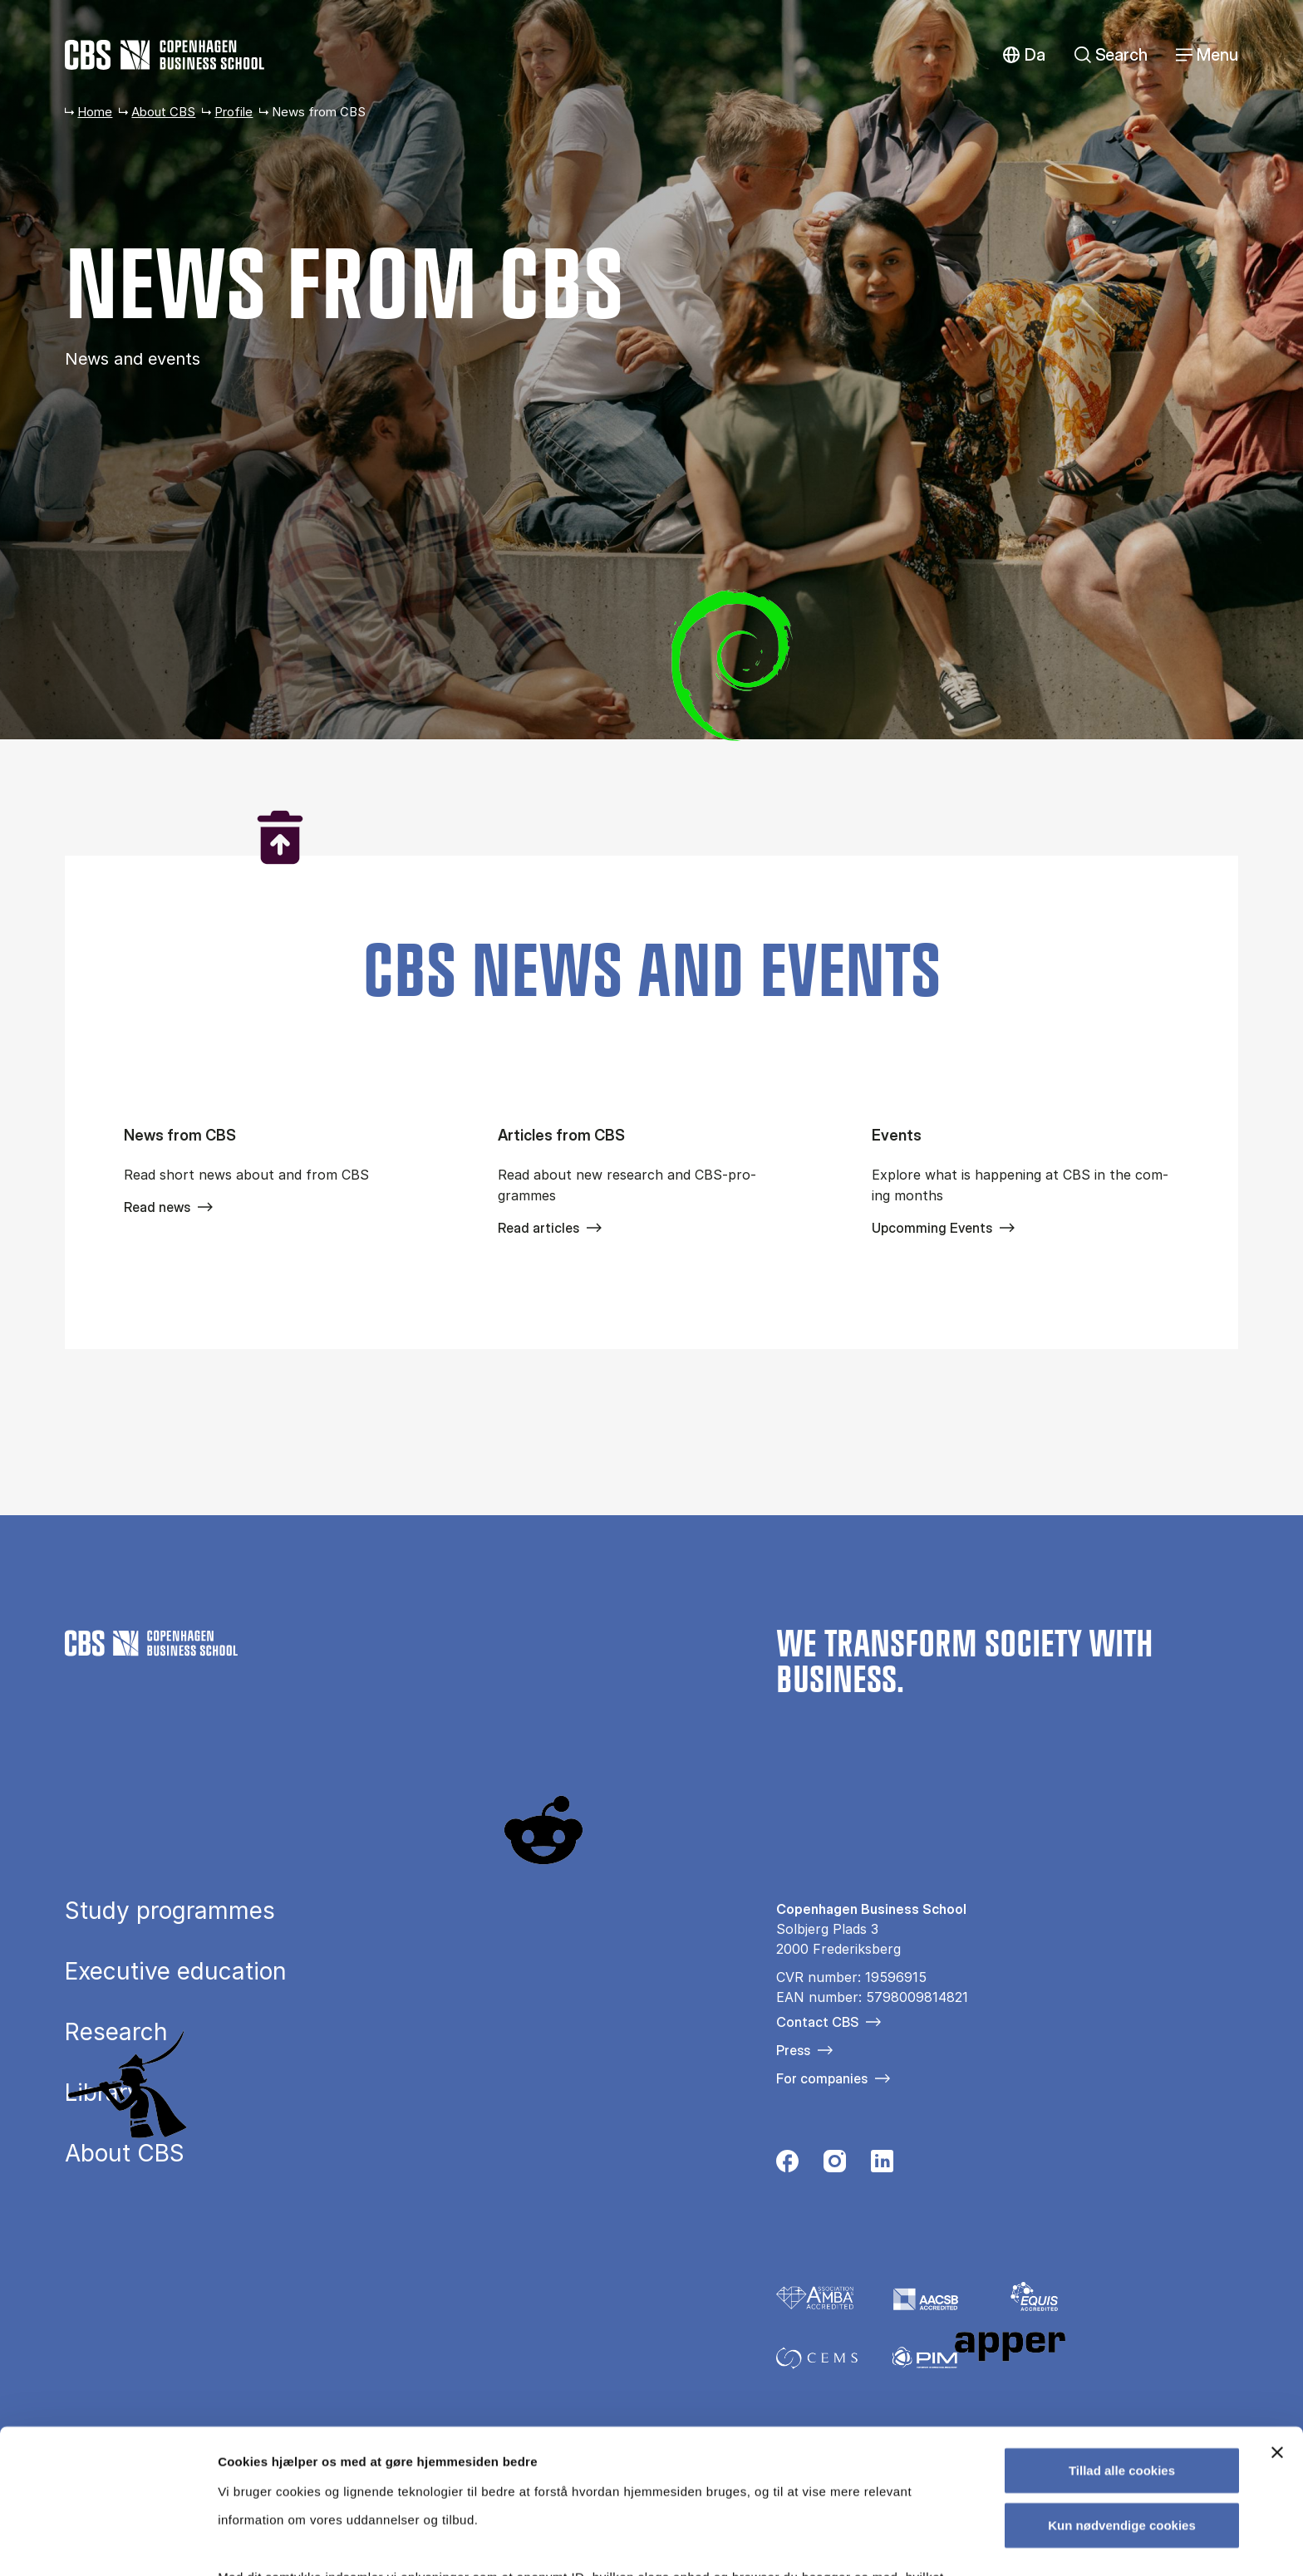 This screenshot has width=1303, height=2576. I want to click on open a debian linux terminal session, so click(746, 665).